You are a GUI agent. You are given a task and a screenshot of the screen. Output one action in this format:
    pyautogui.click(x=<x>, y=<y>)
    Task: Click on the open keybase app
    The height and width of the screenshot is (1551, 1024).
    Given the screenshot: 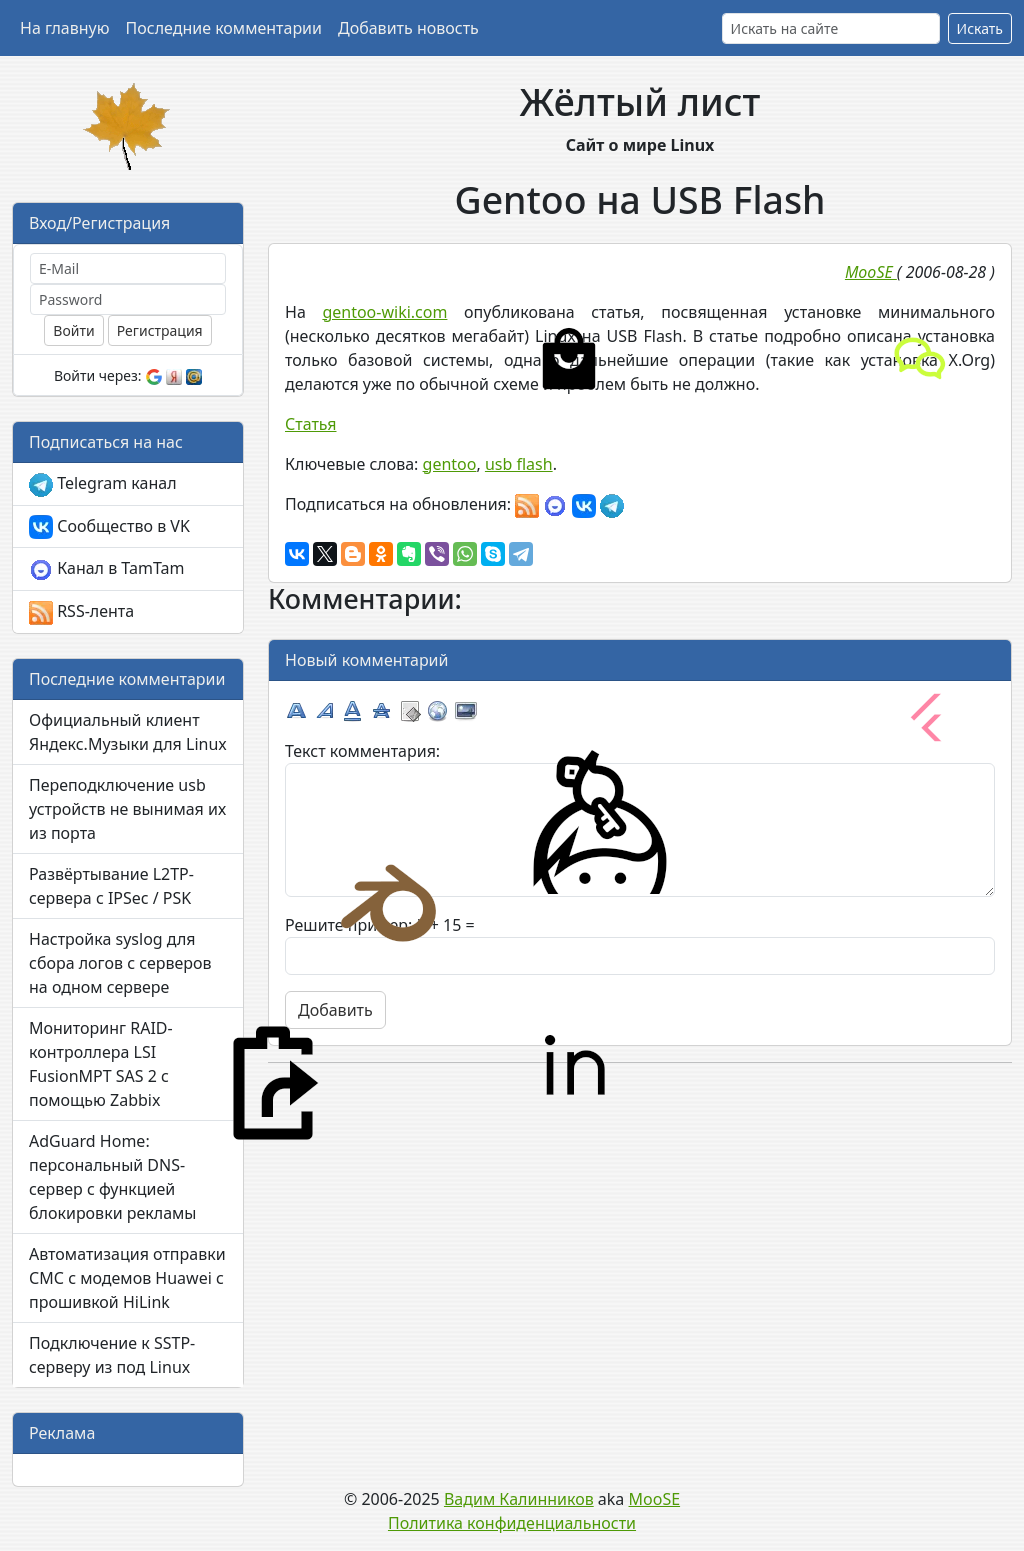 What is the action you would take?
    pyautogui.click(x=600, y=822)
    